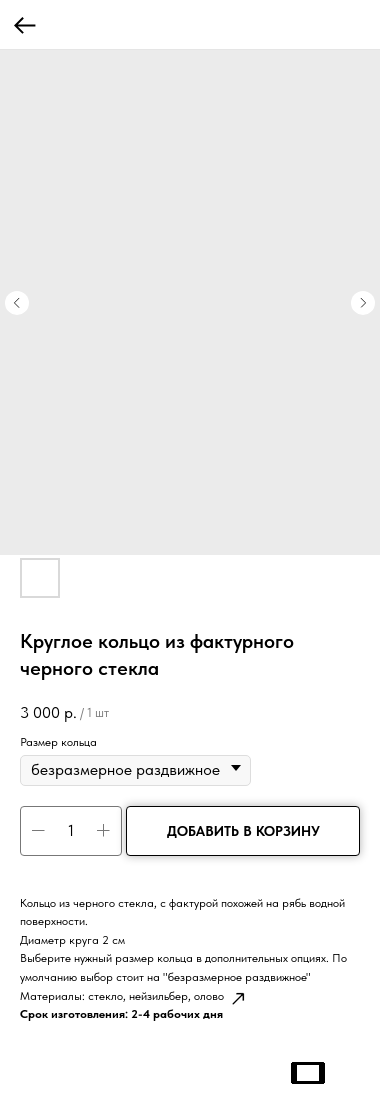  Describe the element at coordinates (308, 1073) in the screenshot. I see `switch device to landscape mode` at that location.